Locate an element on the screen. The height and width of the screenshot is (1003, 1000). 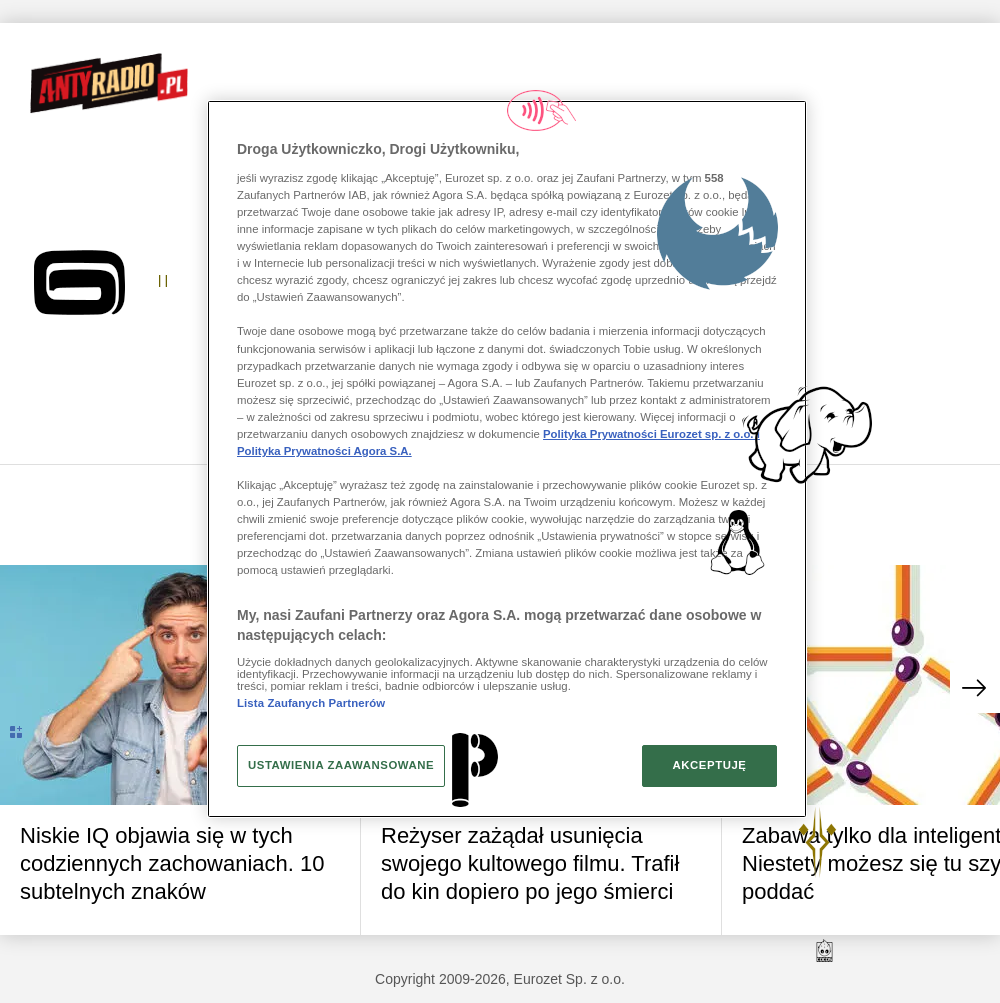
linux operating system logo is located at coordinates (737, 542).